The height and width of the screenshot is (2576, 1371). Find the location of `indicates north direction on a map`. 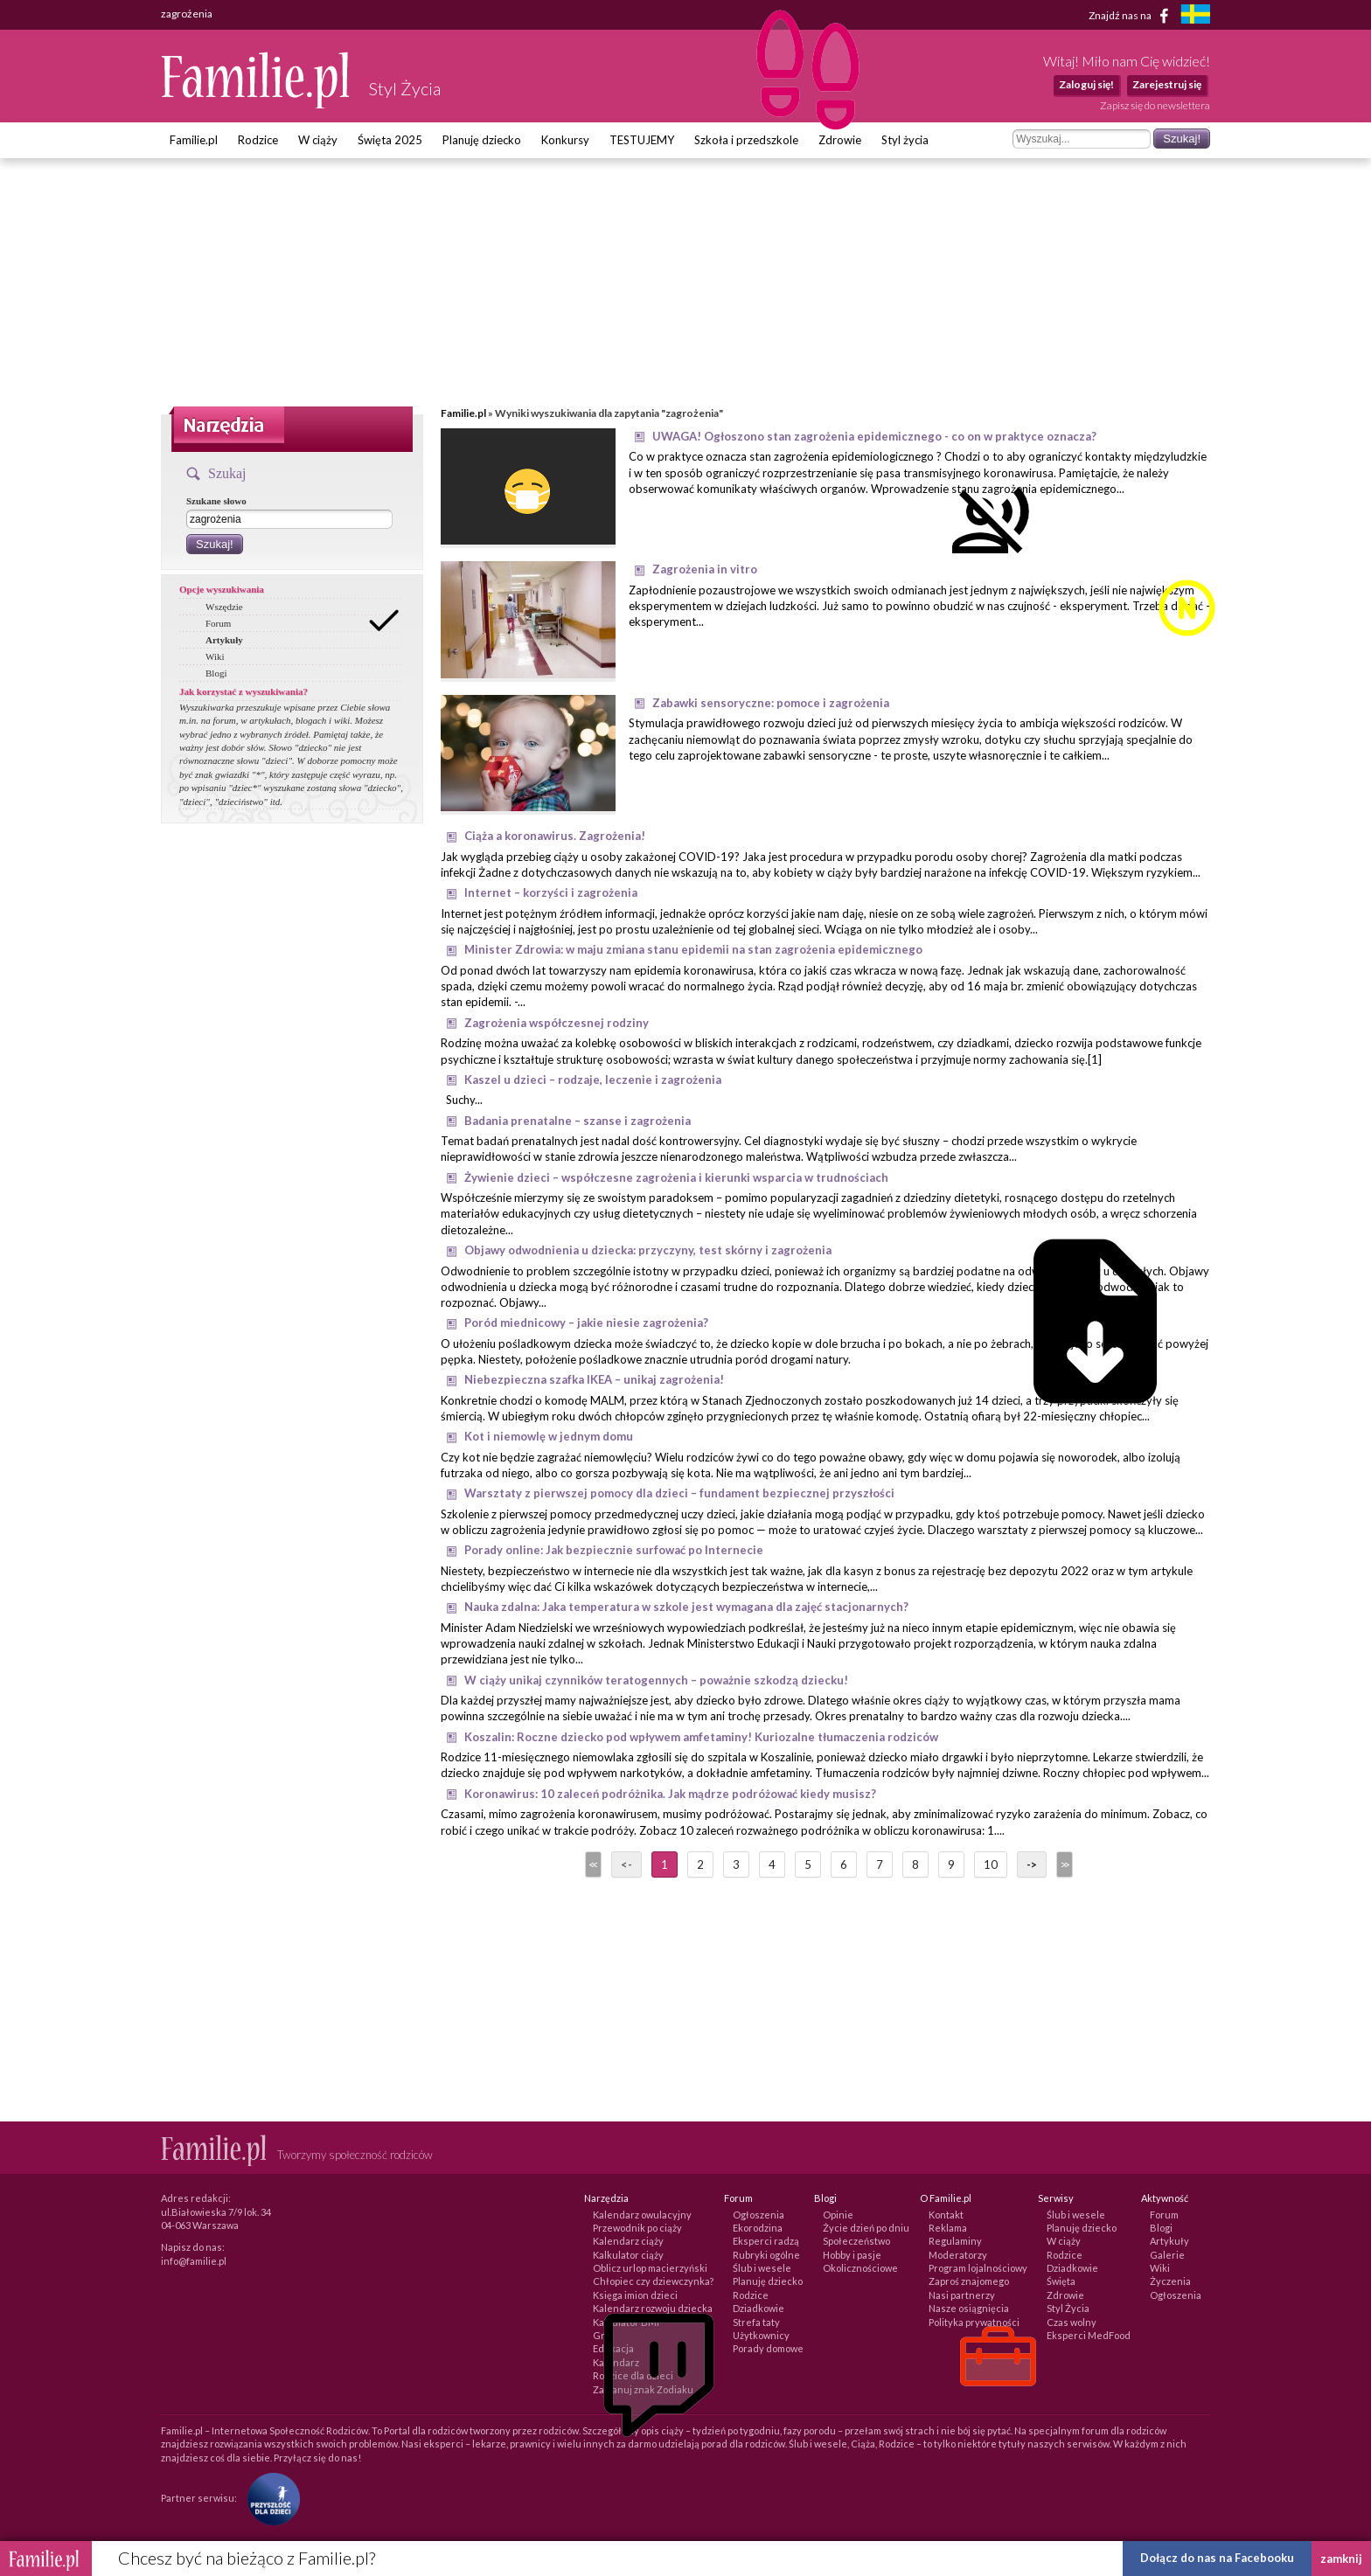

indicates north direction on a map is located at coordinates (1187, 608).